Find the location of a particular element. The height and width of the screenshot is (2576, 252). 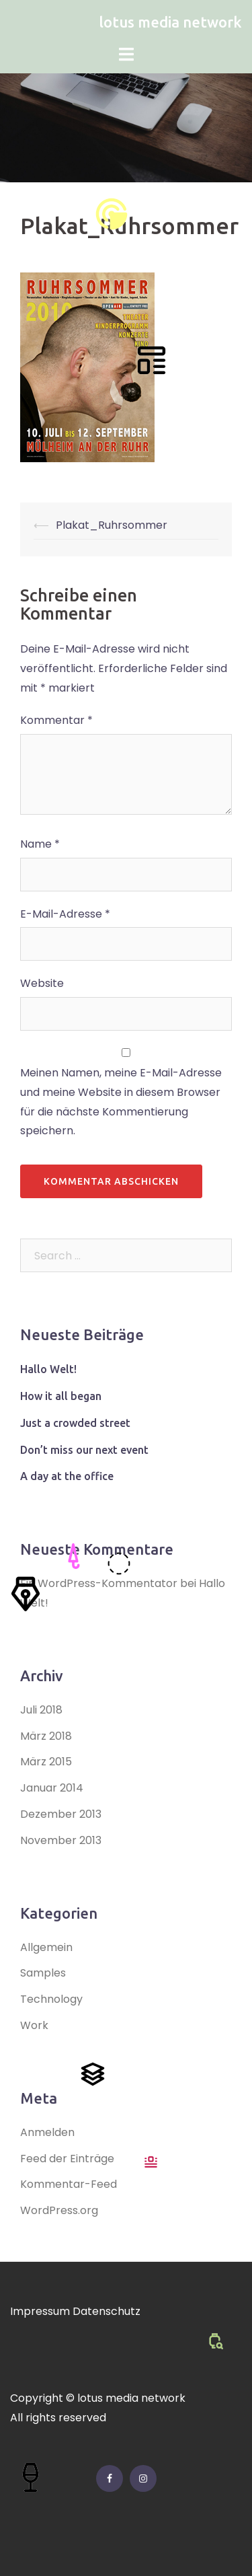

center-align an element within its container is located at coordinates (151, 2162).